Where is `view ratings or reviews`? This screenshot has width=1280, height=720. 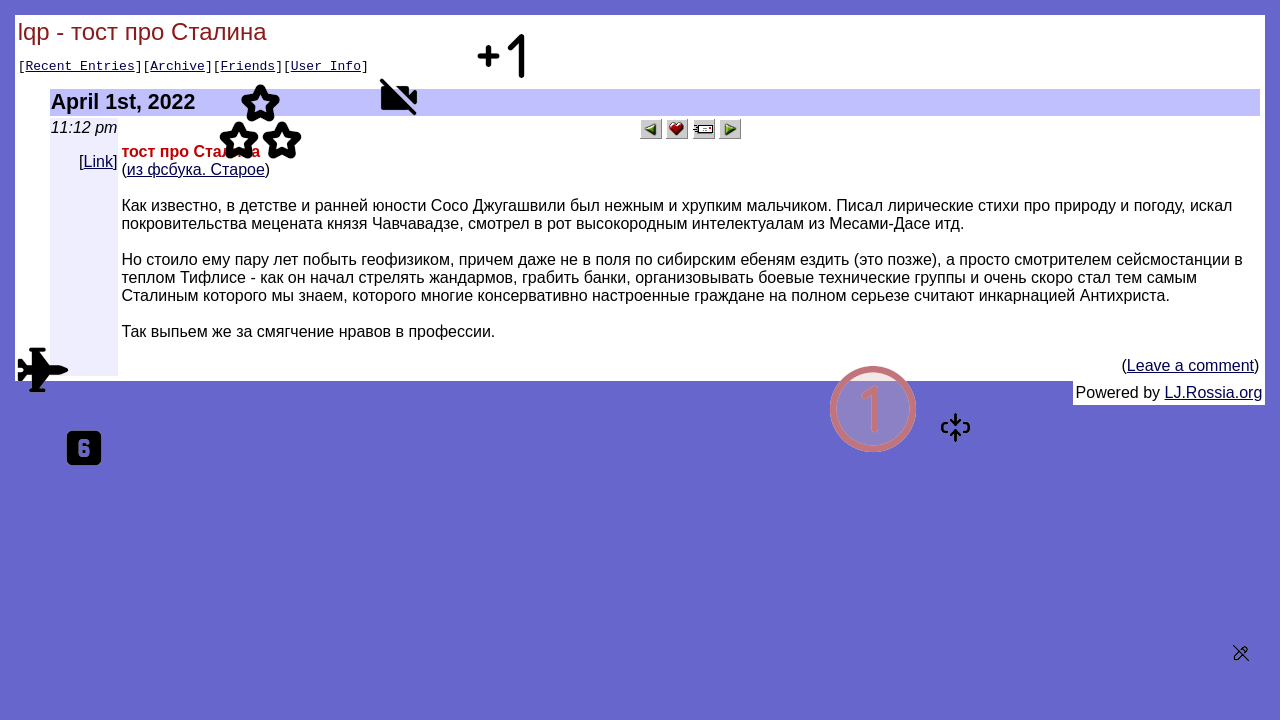 view ratings or reviews is located at coordinates (260, 121).